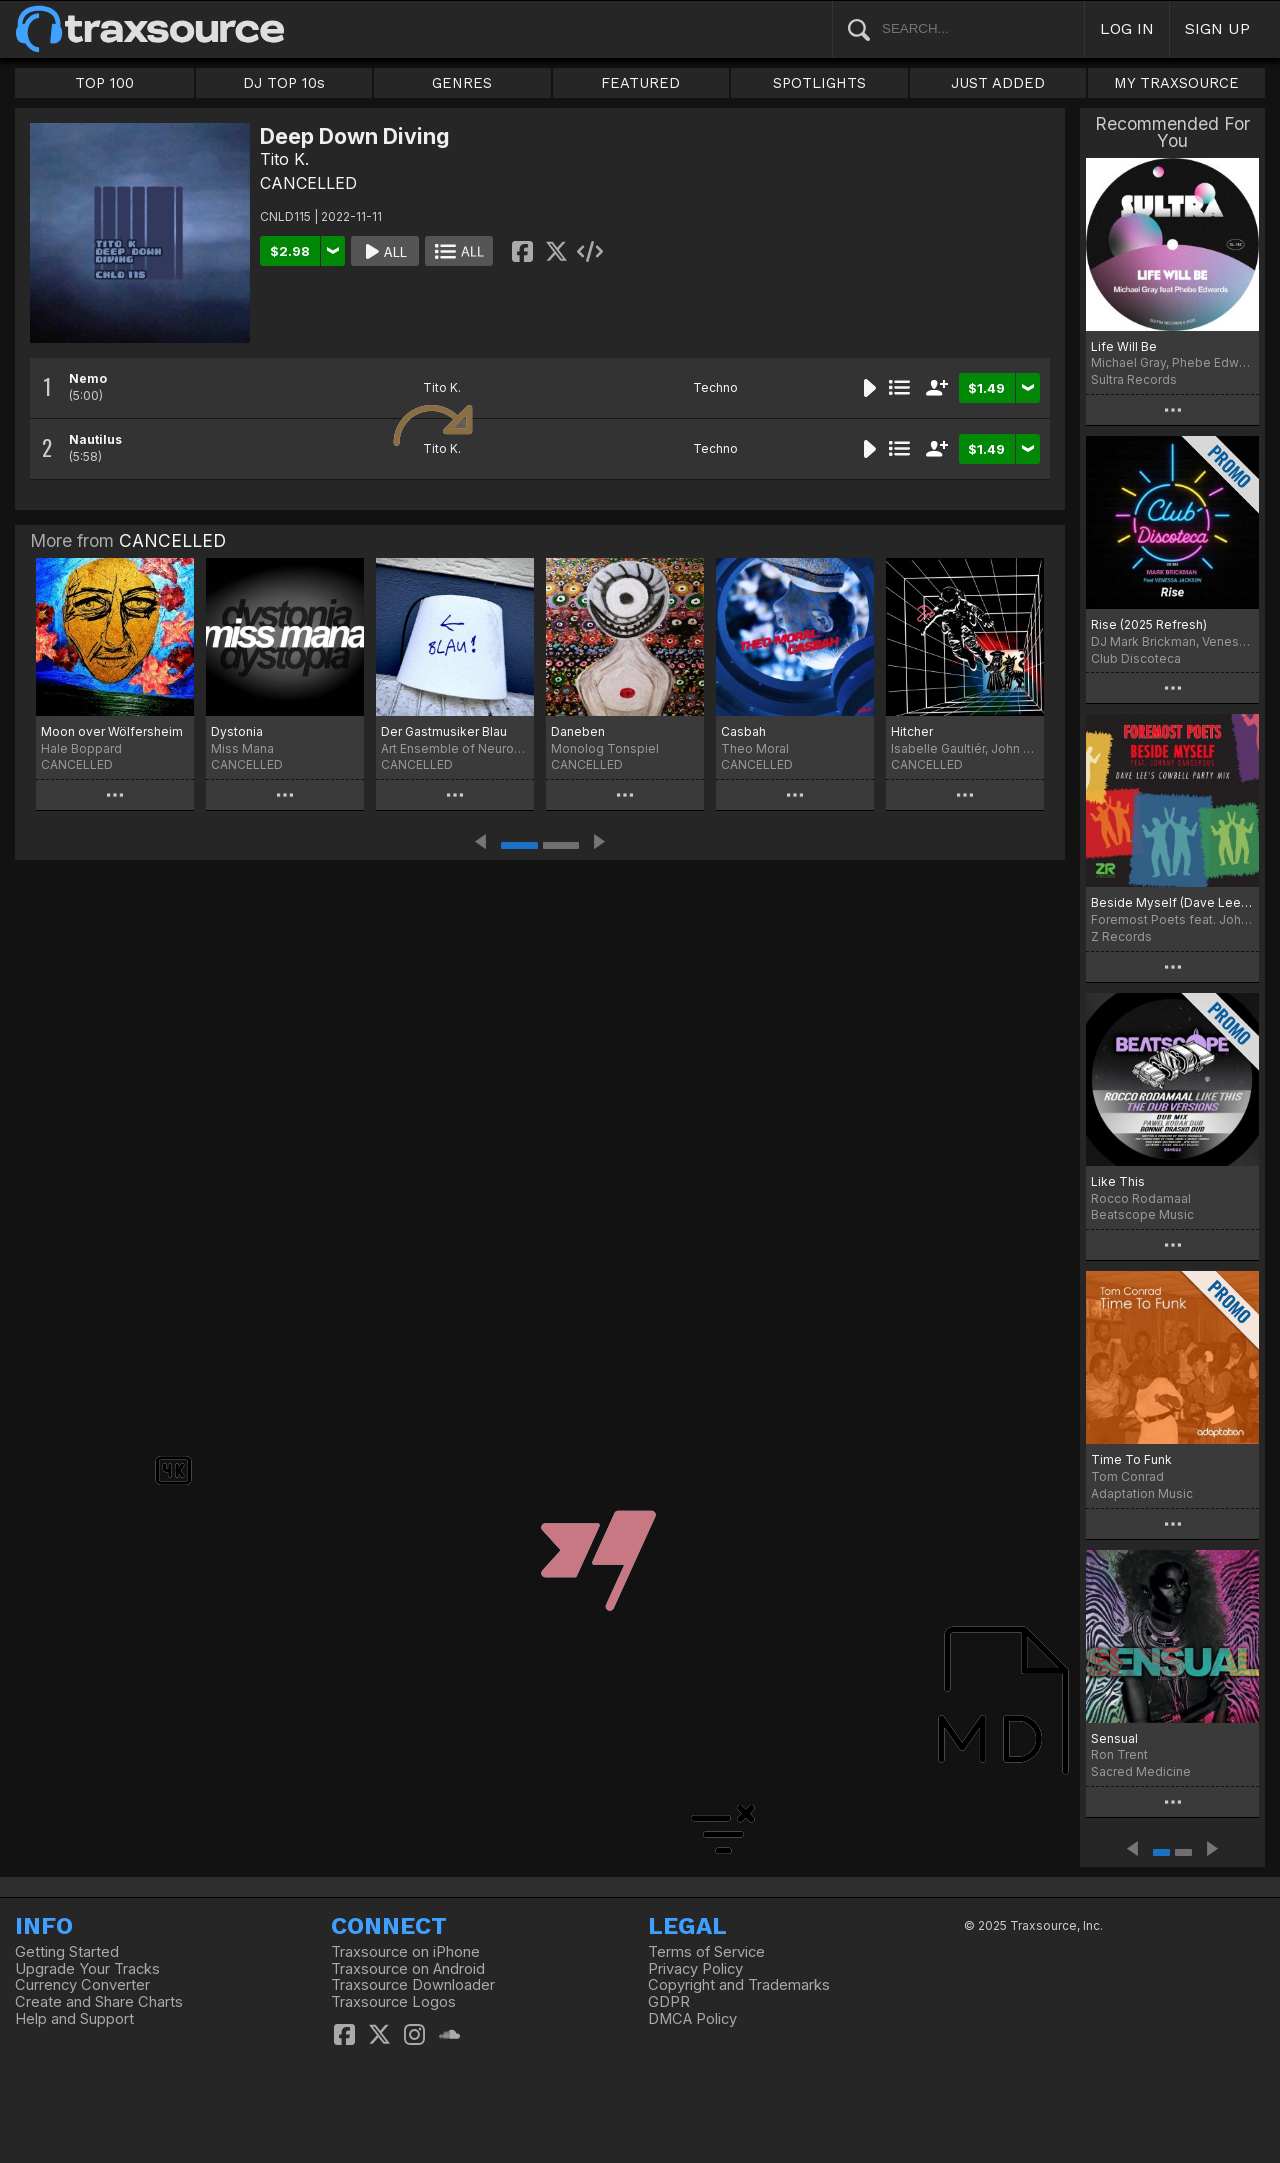  What do you see at coordinates (597, 1556) in the screenshot?
I see `flag or bookmark content for later review` at bounding box center [597, 1556].